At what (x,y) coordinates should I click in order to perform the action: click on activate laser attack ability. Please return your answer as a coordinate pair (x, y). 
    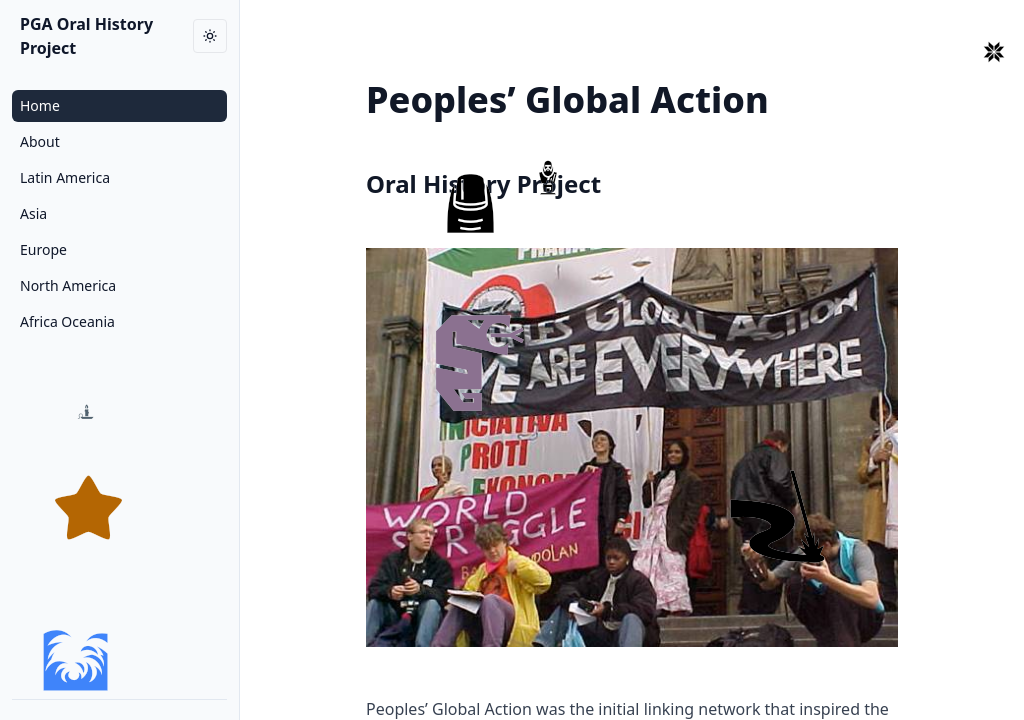
    Looking at the image, I should click on (777, 517).